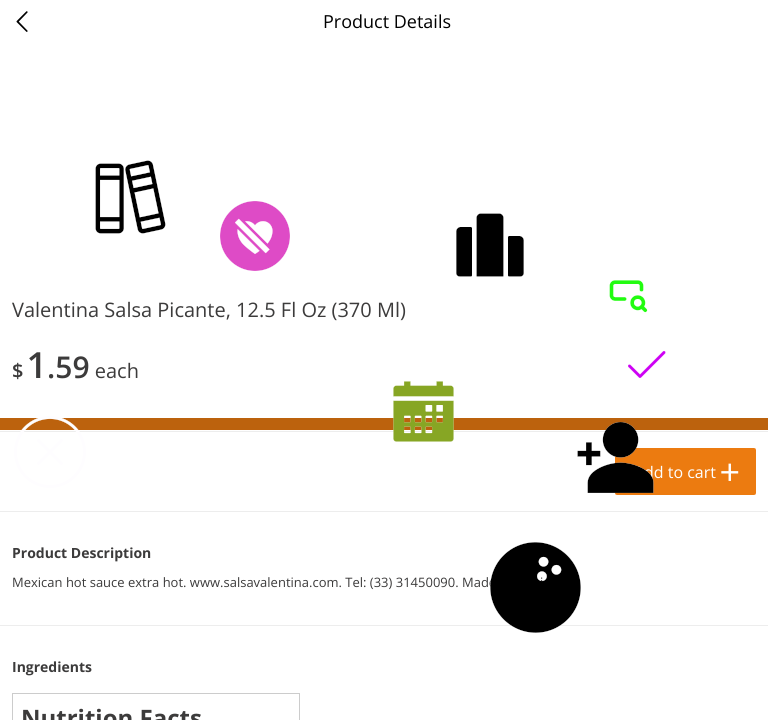 The width and height of the screenshot is (768, 720). Describe the element at coordinates (490, 245) in the screenshot. I see `view leaderboard or rankings` at that location.